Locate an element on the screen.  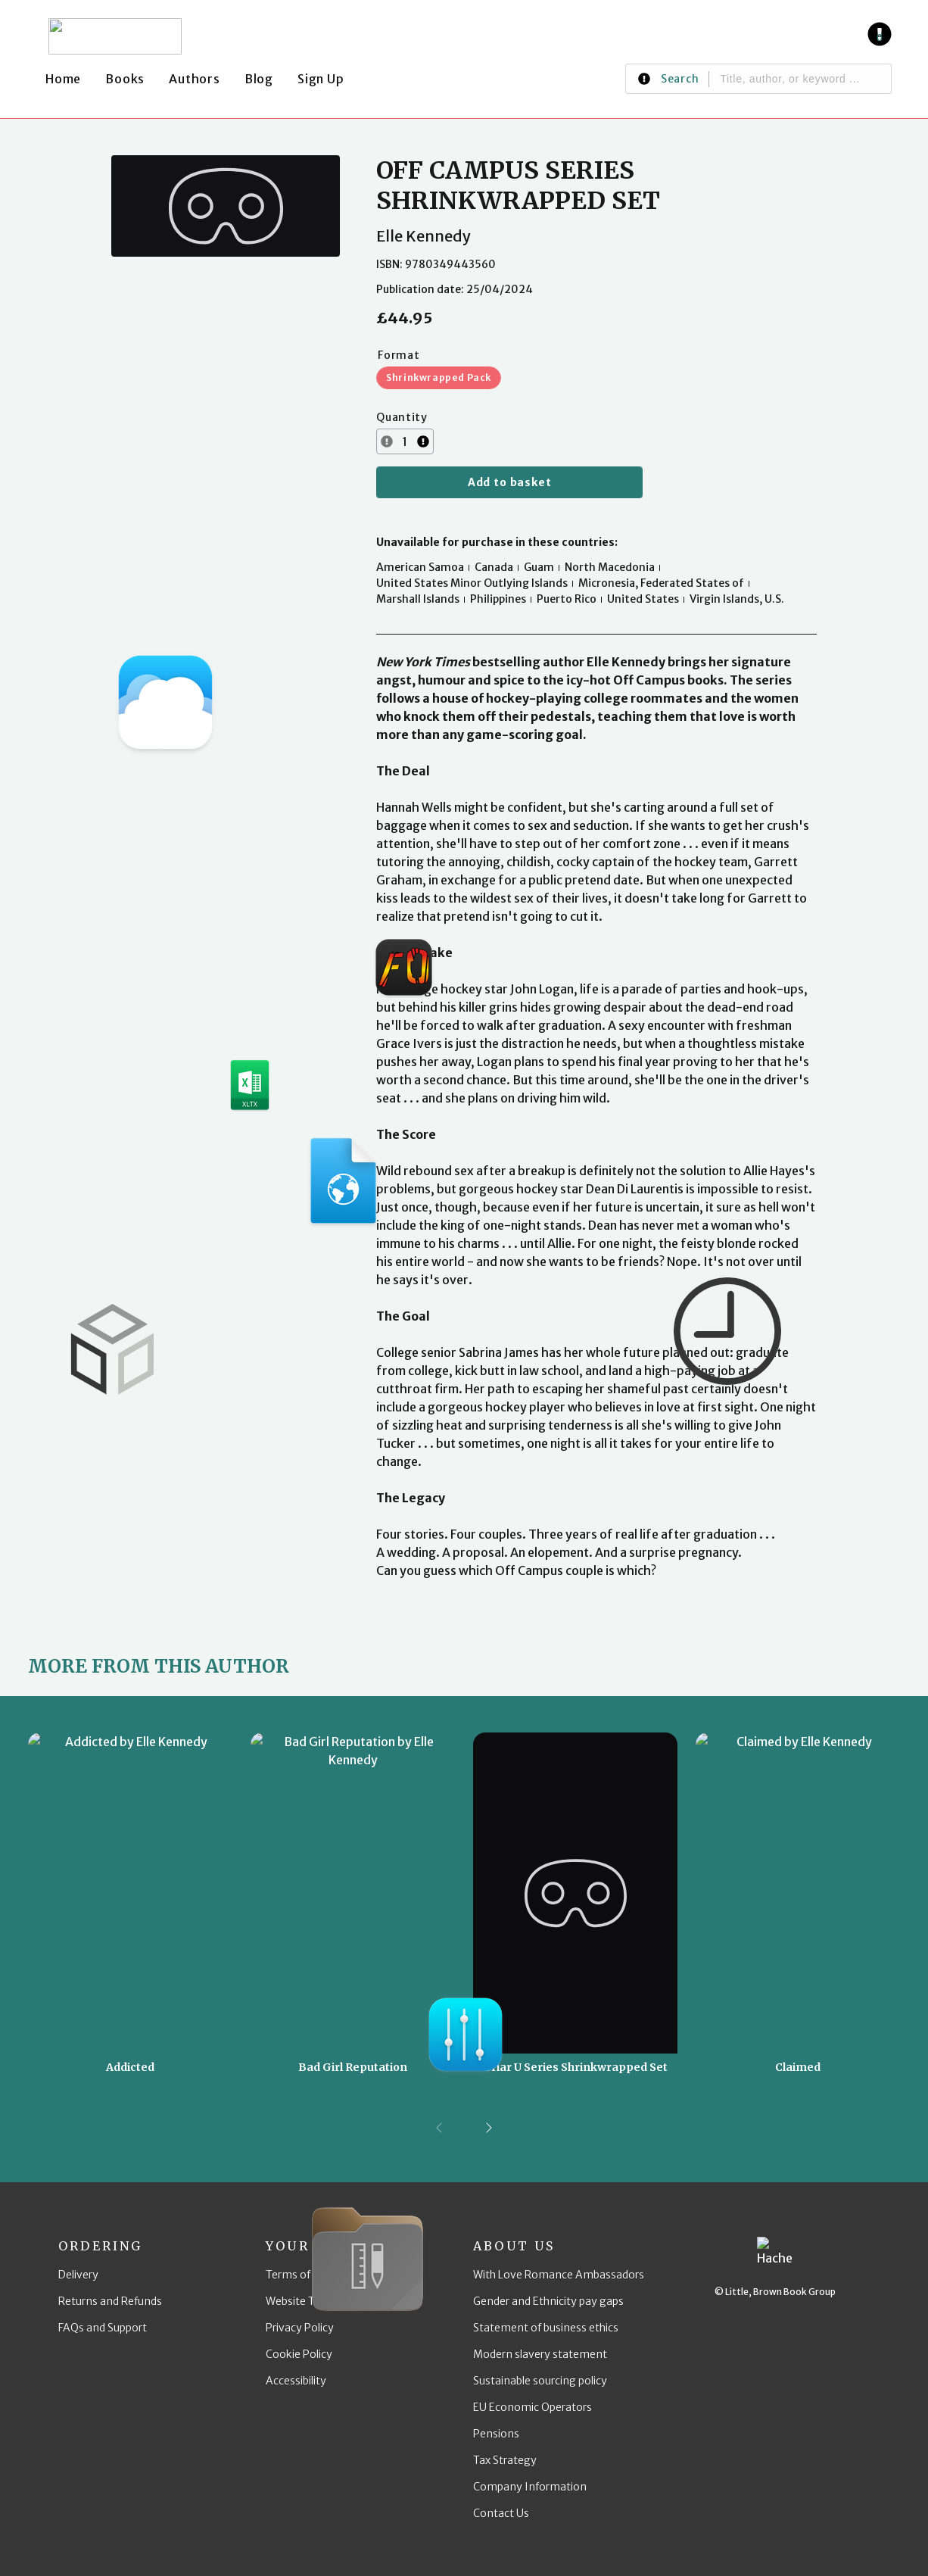
launch the flatout racing game is located at coordinates (403, 967).